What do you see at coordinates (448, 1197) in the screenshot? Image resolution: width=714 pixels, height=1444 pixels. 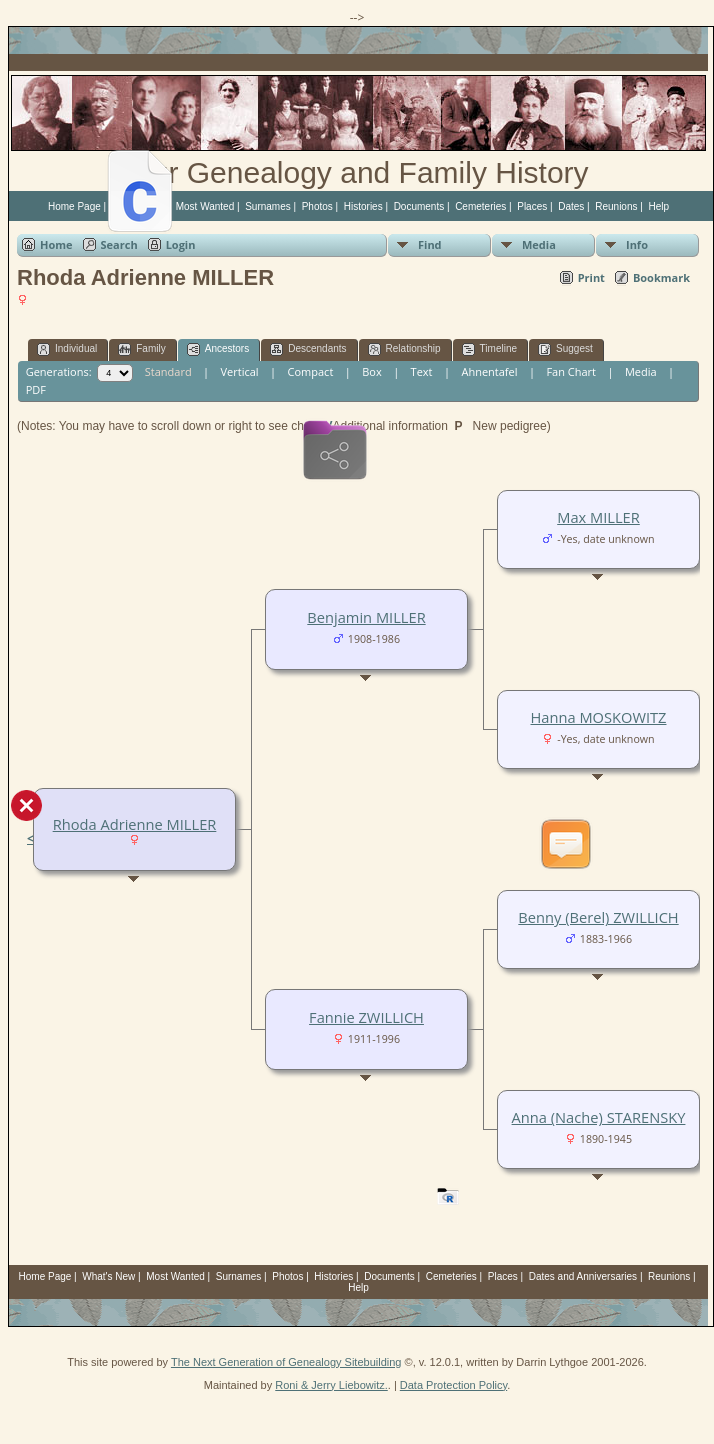 I see `open folder containing R project files` at bounding box center [448, 1197].